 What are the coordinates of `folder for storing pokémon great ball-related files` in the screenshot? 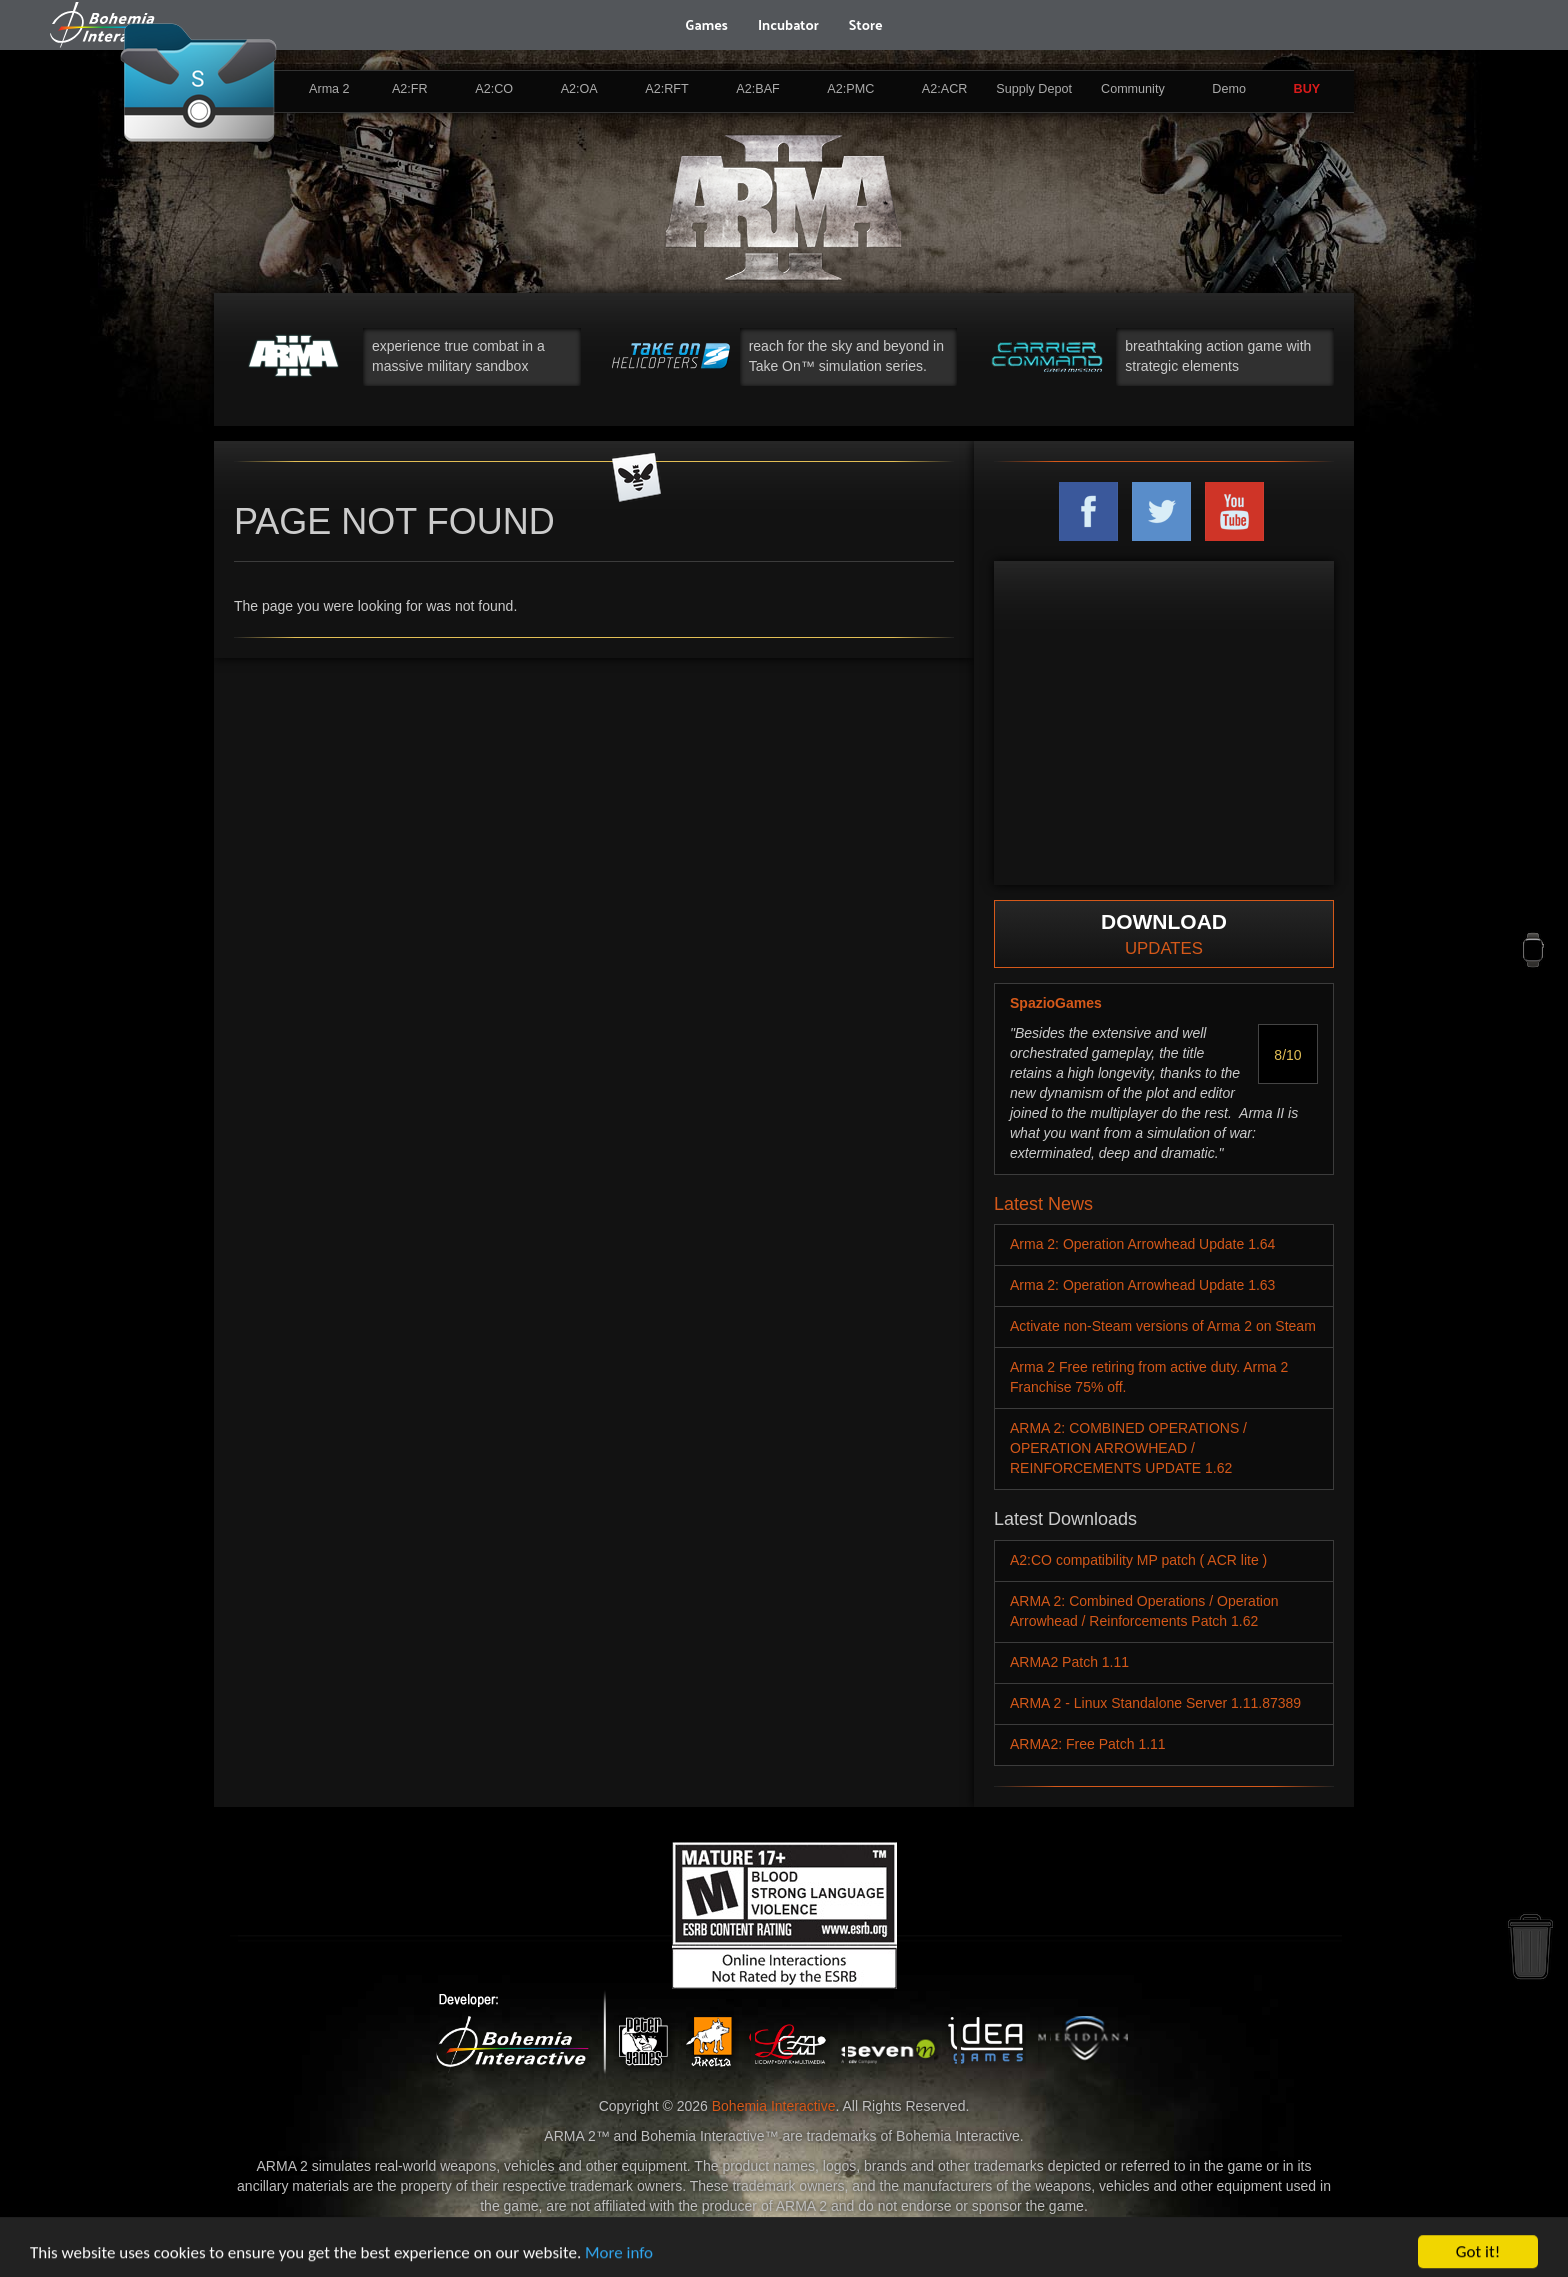 It's located at (198, 86).